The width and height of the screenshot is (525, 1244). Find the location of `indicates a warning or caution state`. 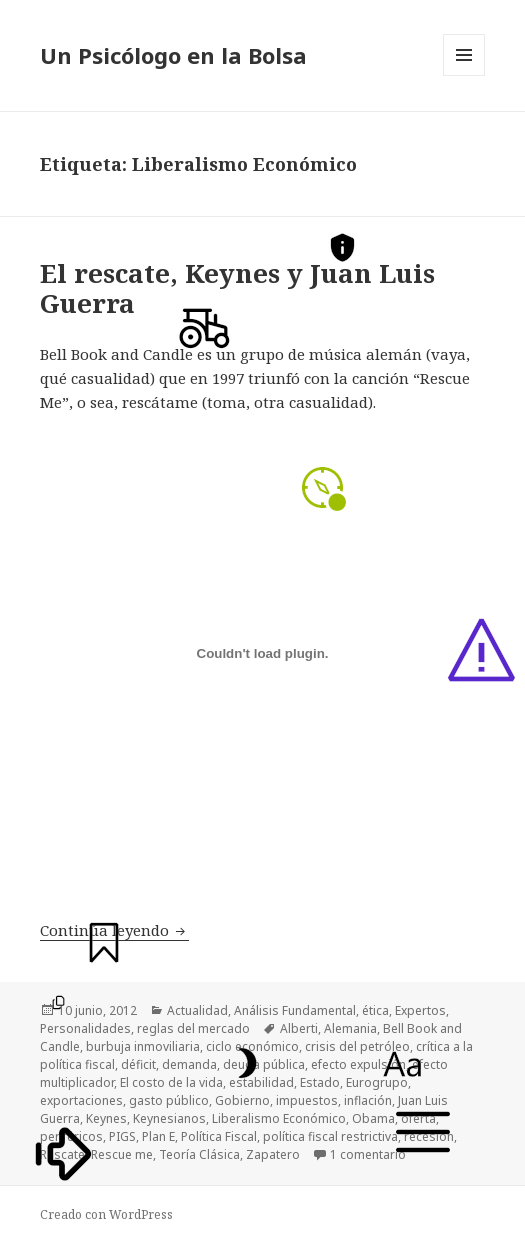

indicates a warning or caution state is located at coordinates (481, 652).